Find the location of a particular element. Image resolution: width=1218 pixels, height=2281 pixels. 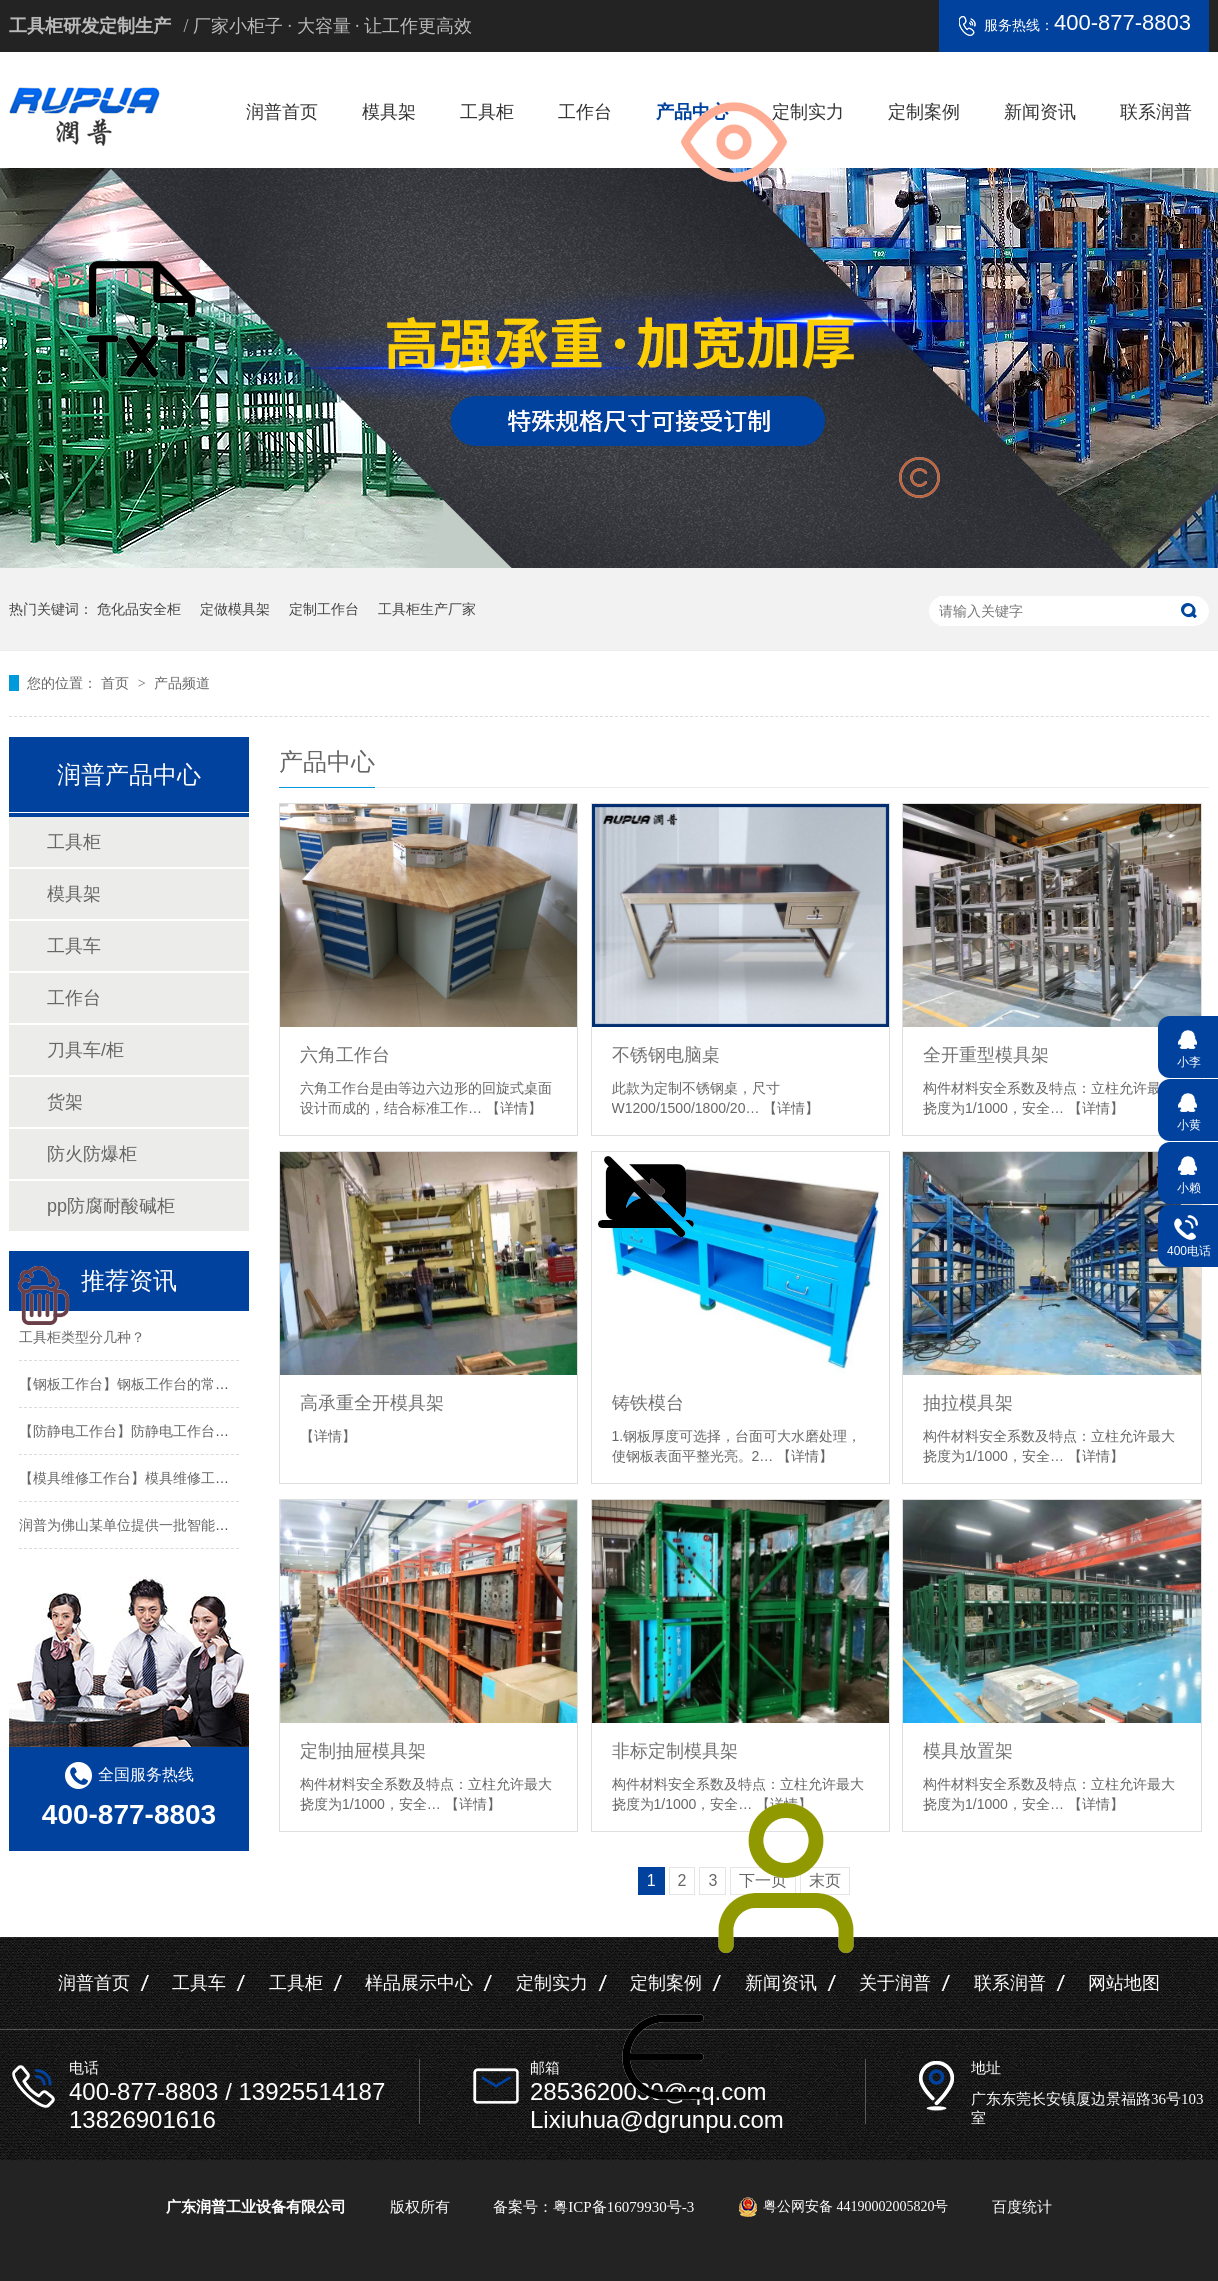

browse nearby bars or breweries is located at coordinates (43, 1295).